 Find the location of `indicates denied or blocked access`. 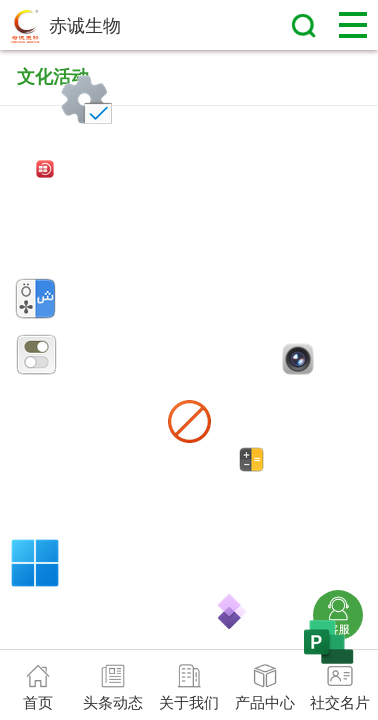

indicates denied or blocked access is located at coordinates (189, 421).